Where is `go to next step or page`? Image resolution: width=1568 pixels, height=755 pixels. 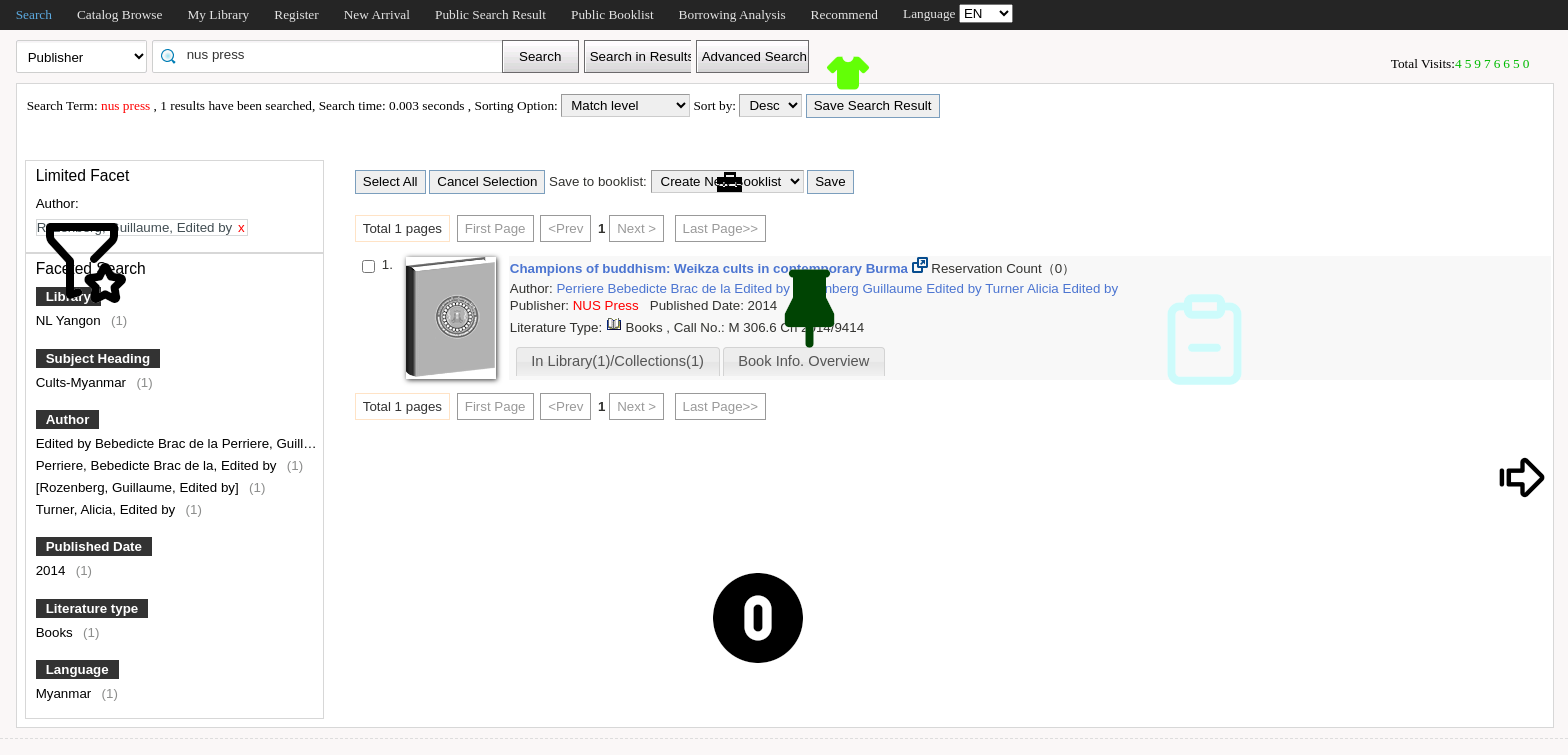
go to next step or page is located at coordinates (1522, 477).